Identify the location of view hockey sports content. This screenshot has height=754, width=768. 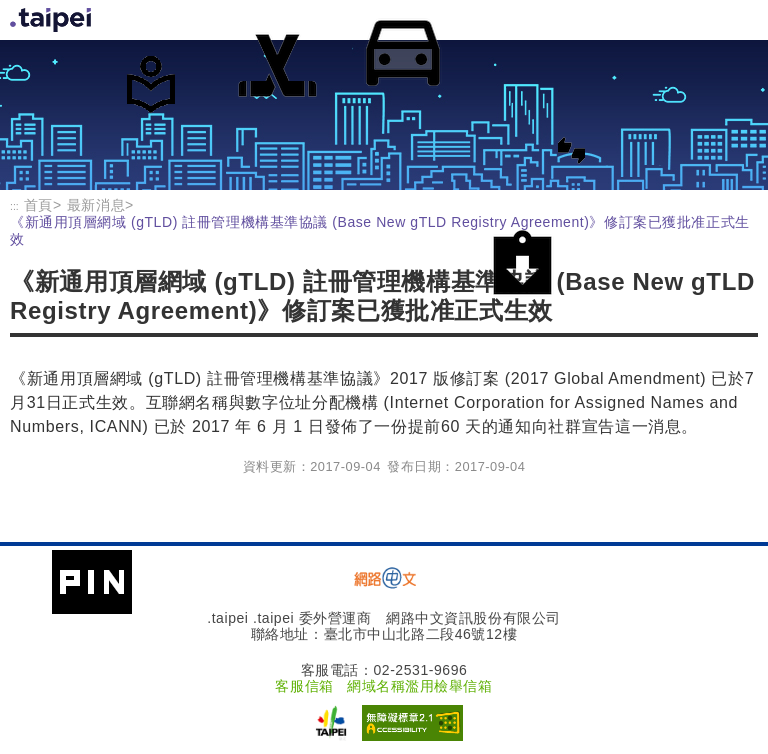
(277, 65).